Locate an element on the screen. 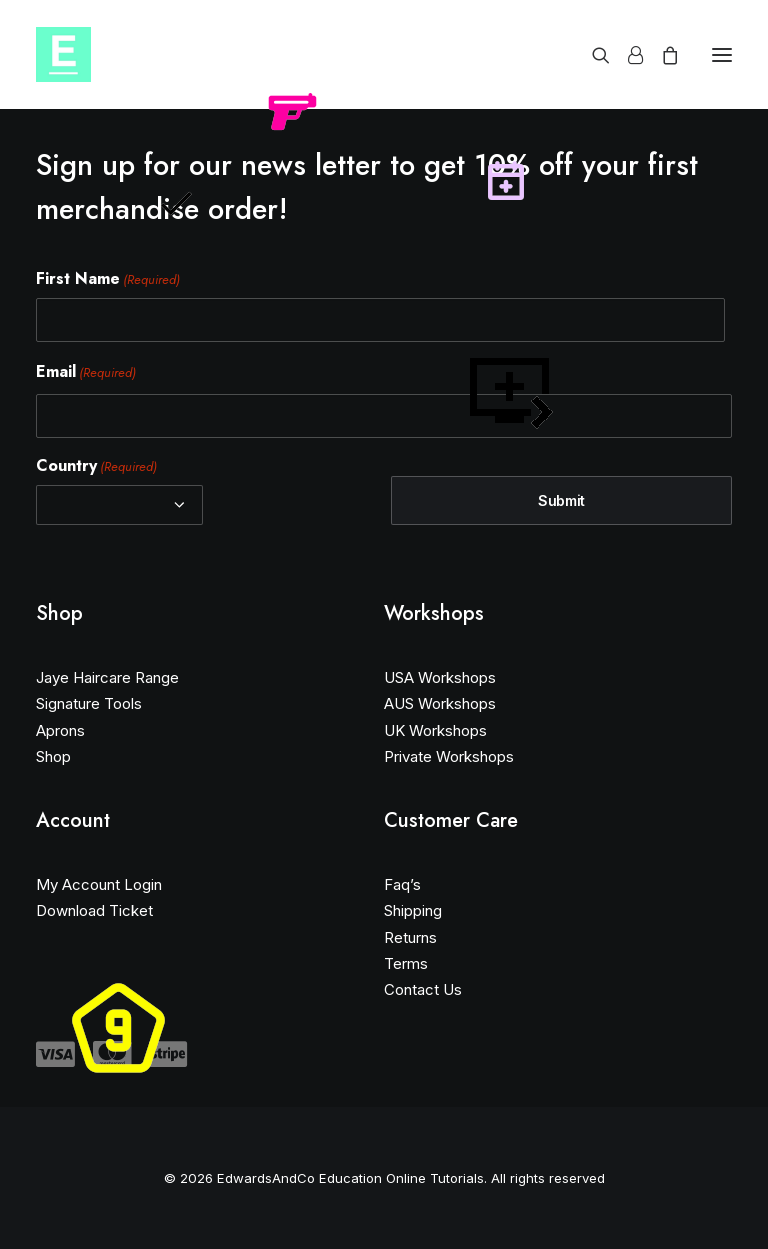 This screenshot has width=768, height=1249. indicates weapon or firearms-related content is located at coordinates (292, 111).